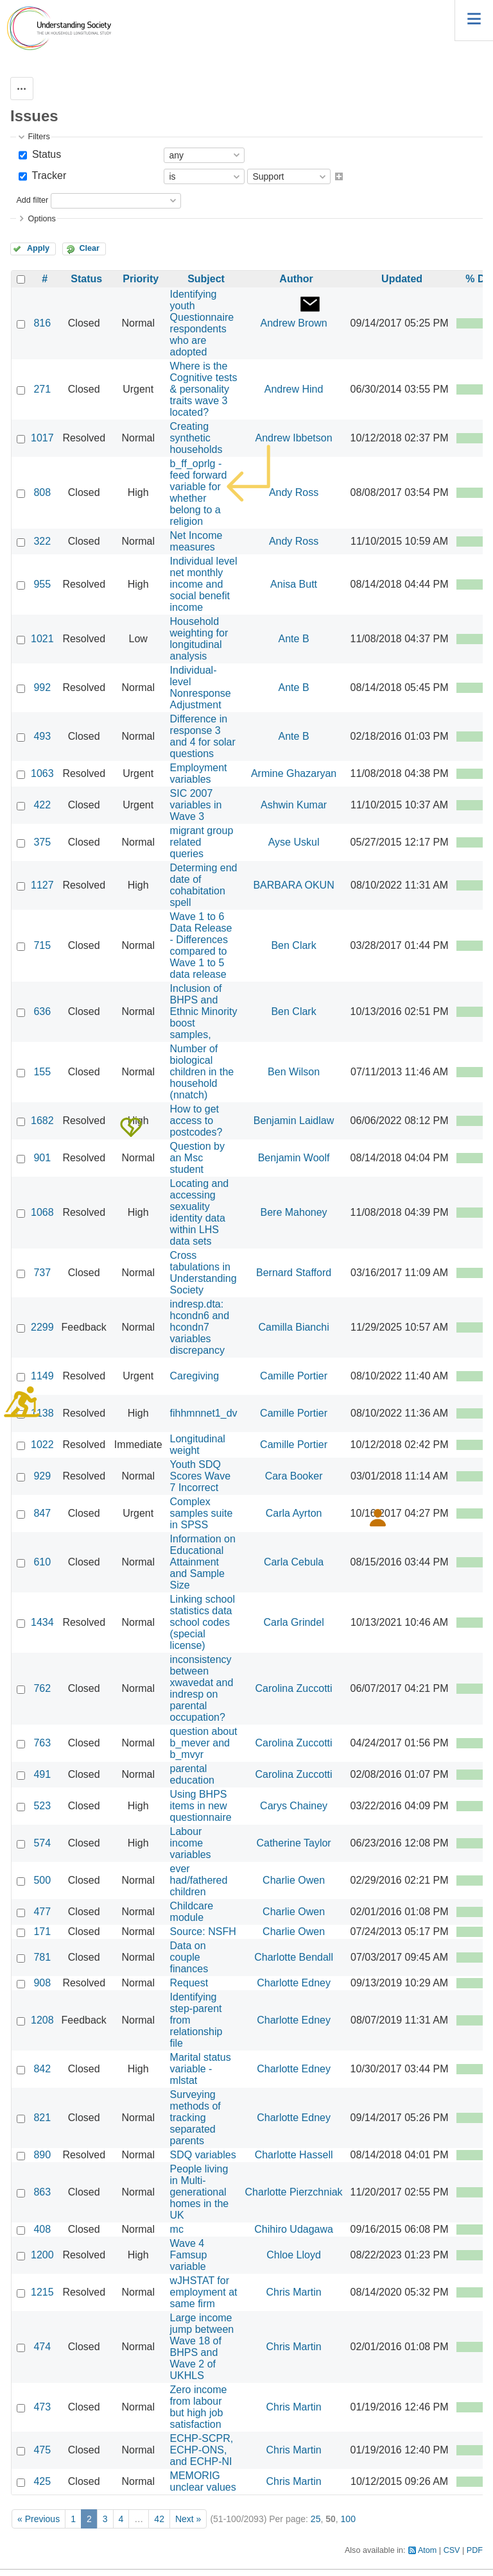 The height and width of the screenshot is (2576, 493). I want to click on view your profile, so click(377, 1517).